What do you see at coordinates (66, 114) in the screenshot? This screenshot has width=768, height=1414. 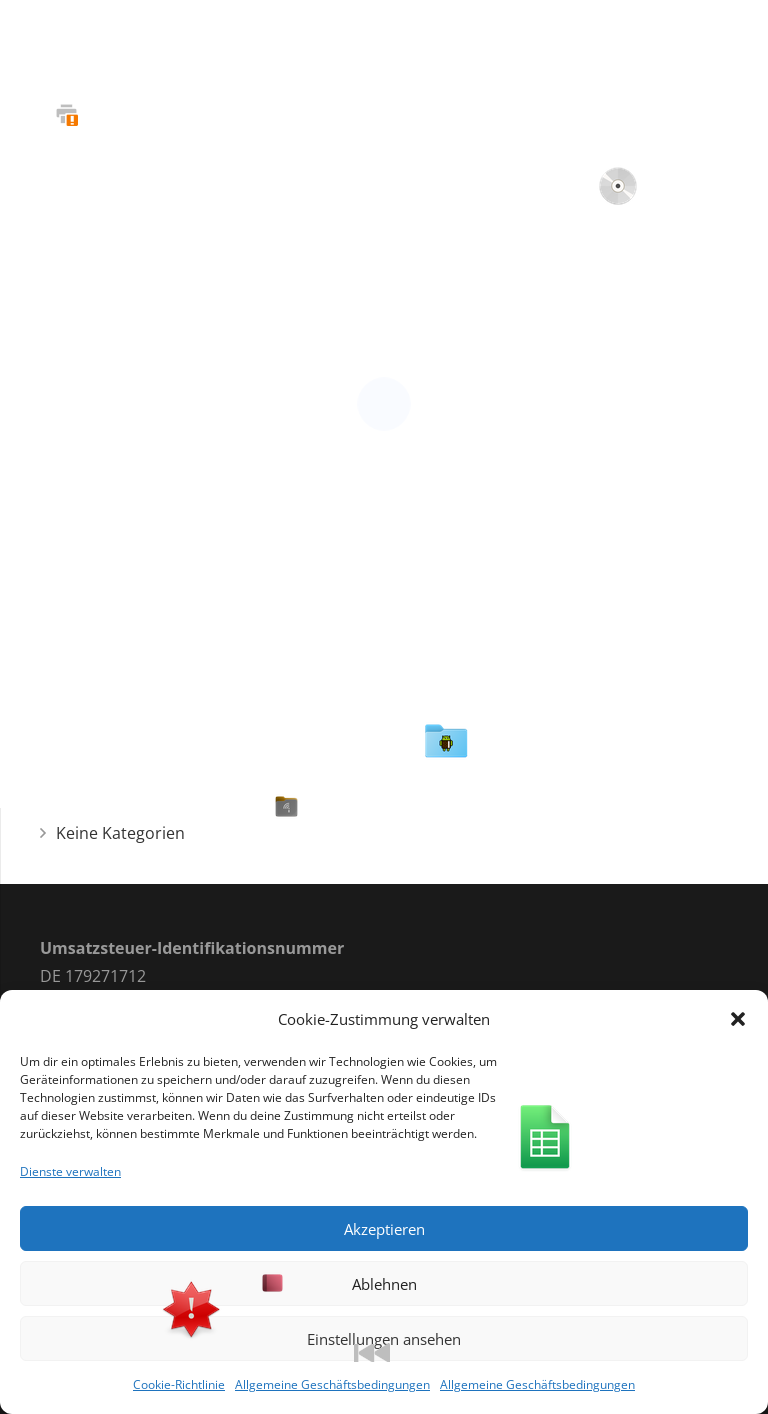 I see `indicates a printer warning or issue` at bounding box center [66, 114].